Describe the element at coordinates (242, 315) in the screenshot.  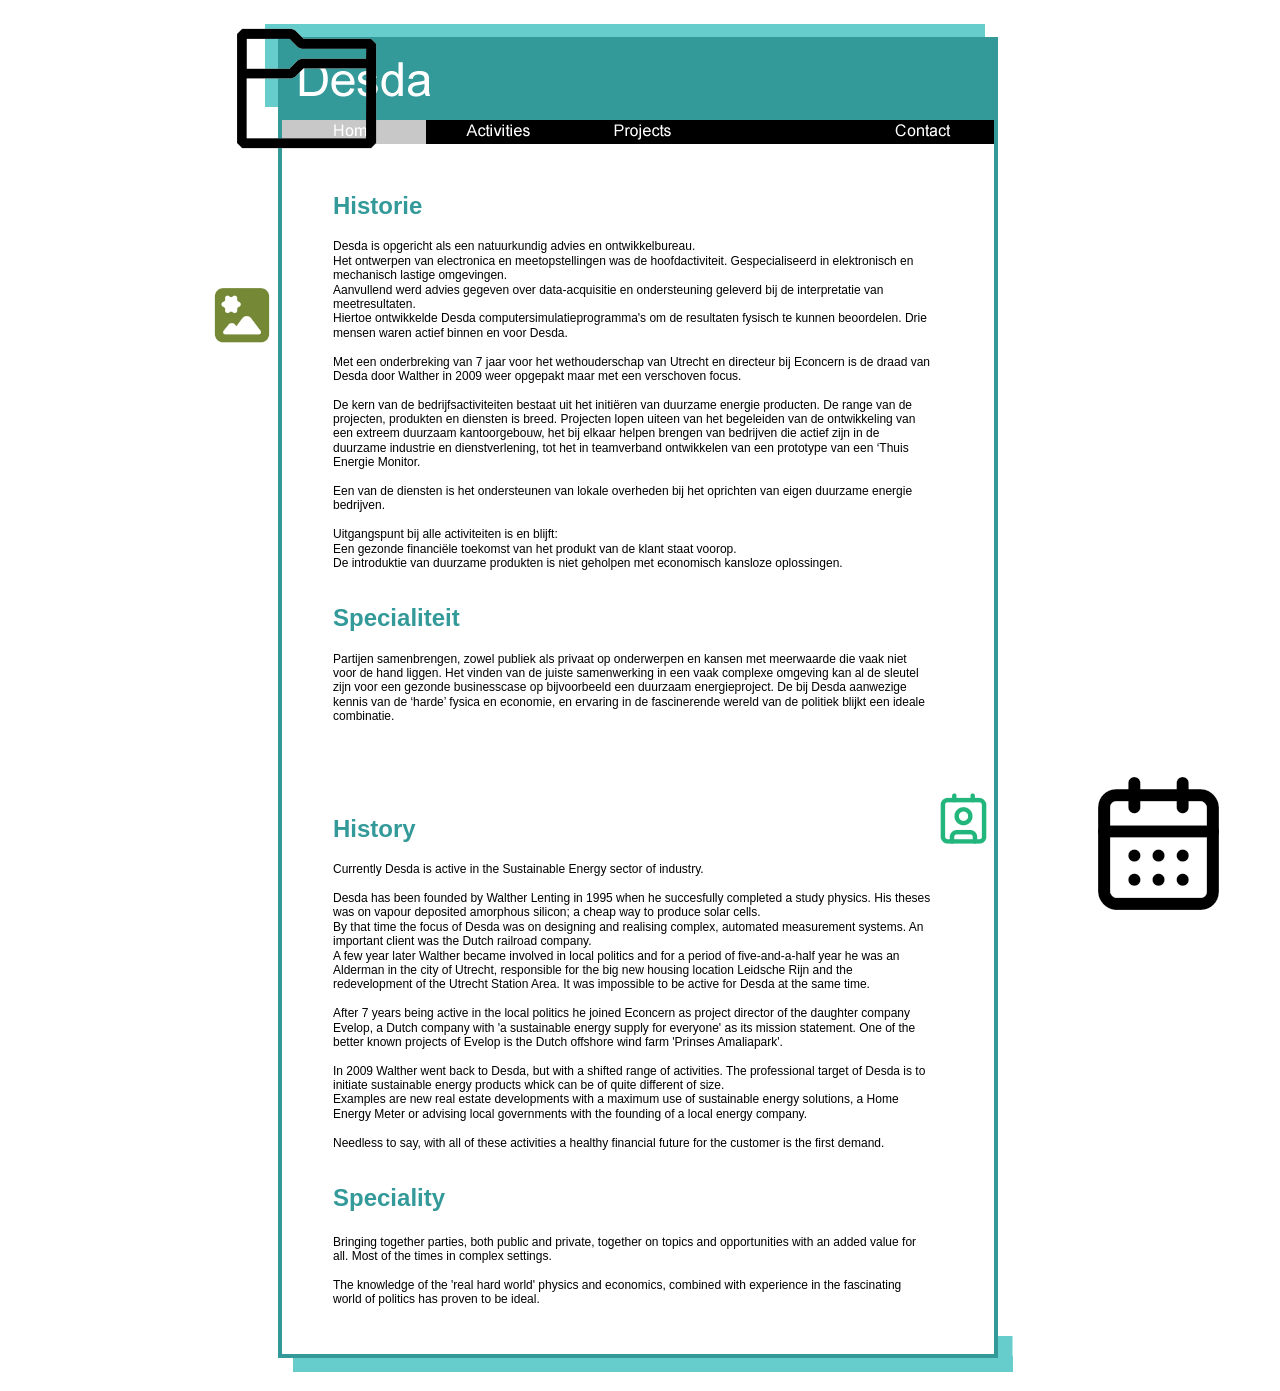
I see `access a media channel for sharing images and videos` at that location.